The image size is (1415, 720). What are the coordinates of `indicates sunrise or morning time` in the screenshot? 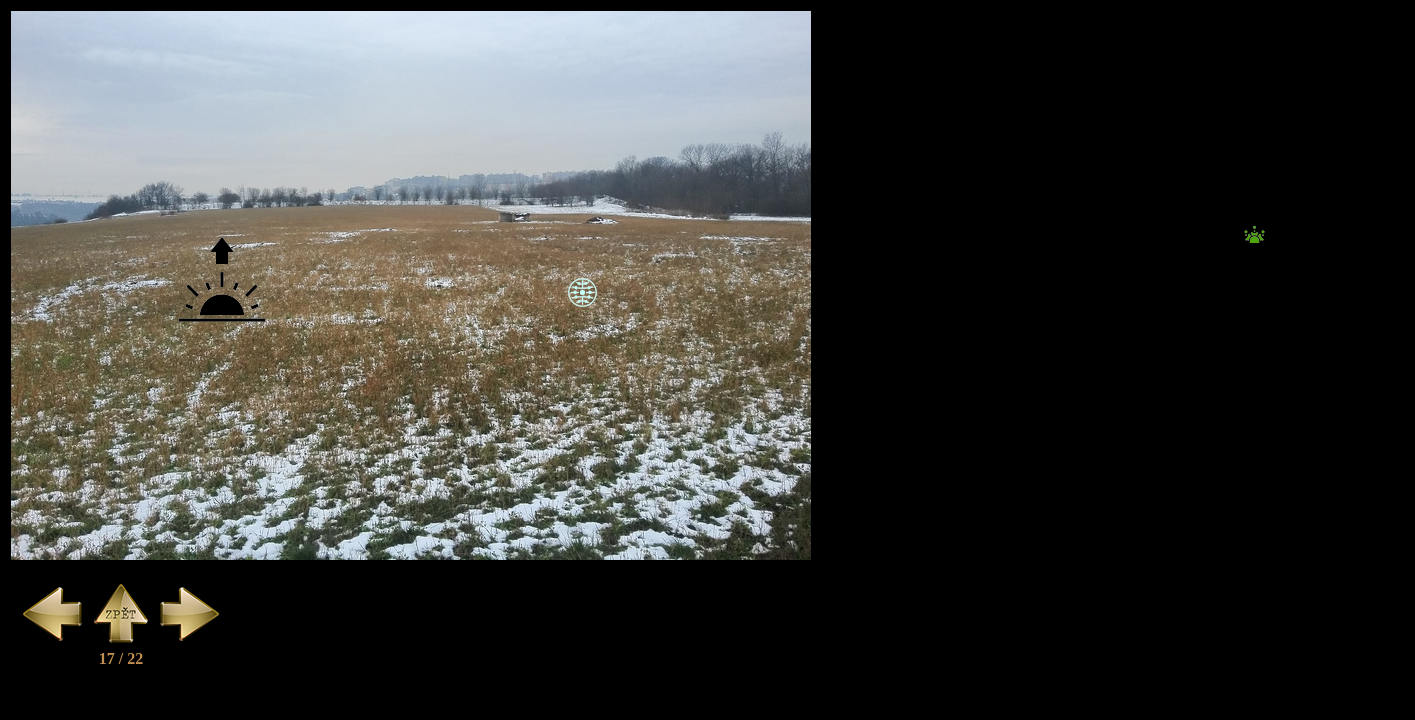 It's located at (222, 279).